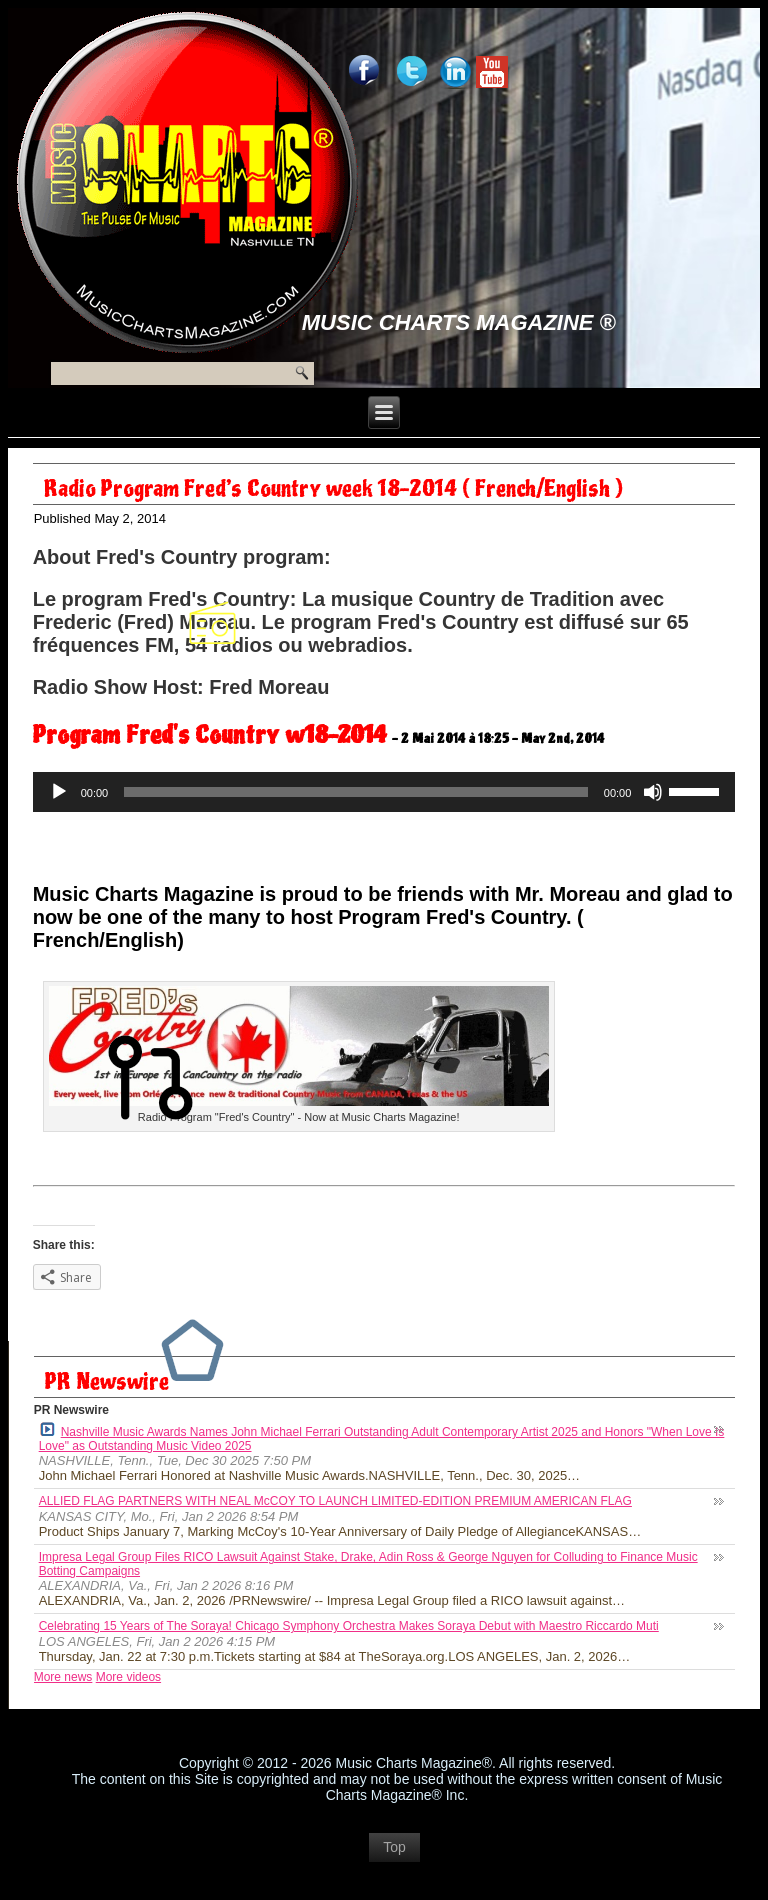 The width and height of the screenshot is (768, 1900). I want to click on pentagon shape indicator, so click(192, 1352).